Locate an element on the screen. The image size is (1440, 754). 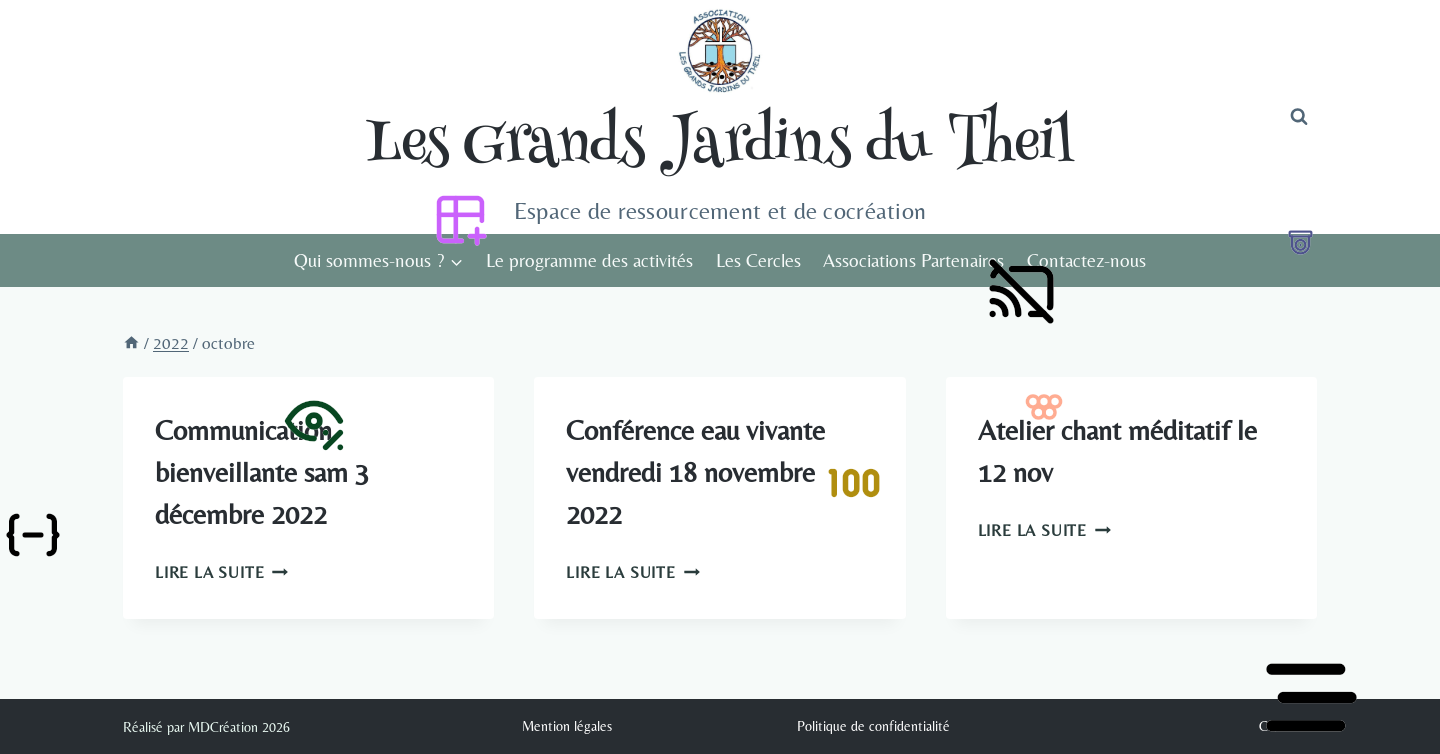
screen casting is unavailable or disabled is located at coordinates (1021, 291).